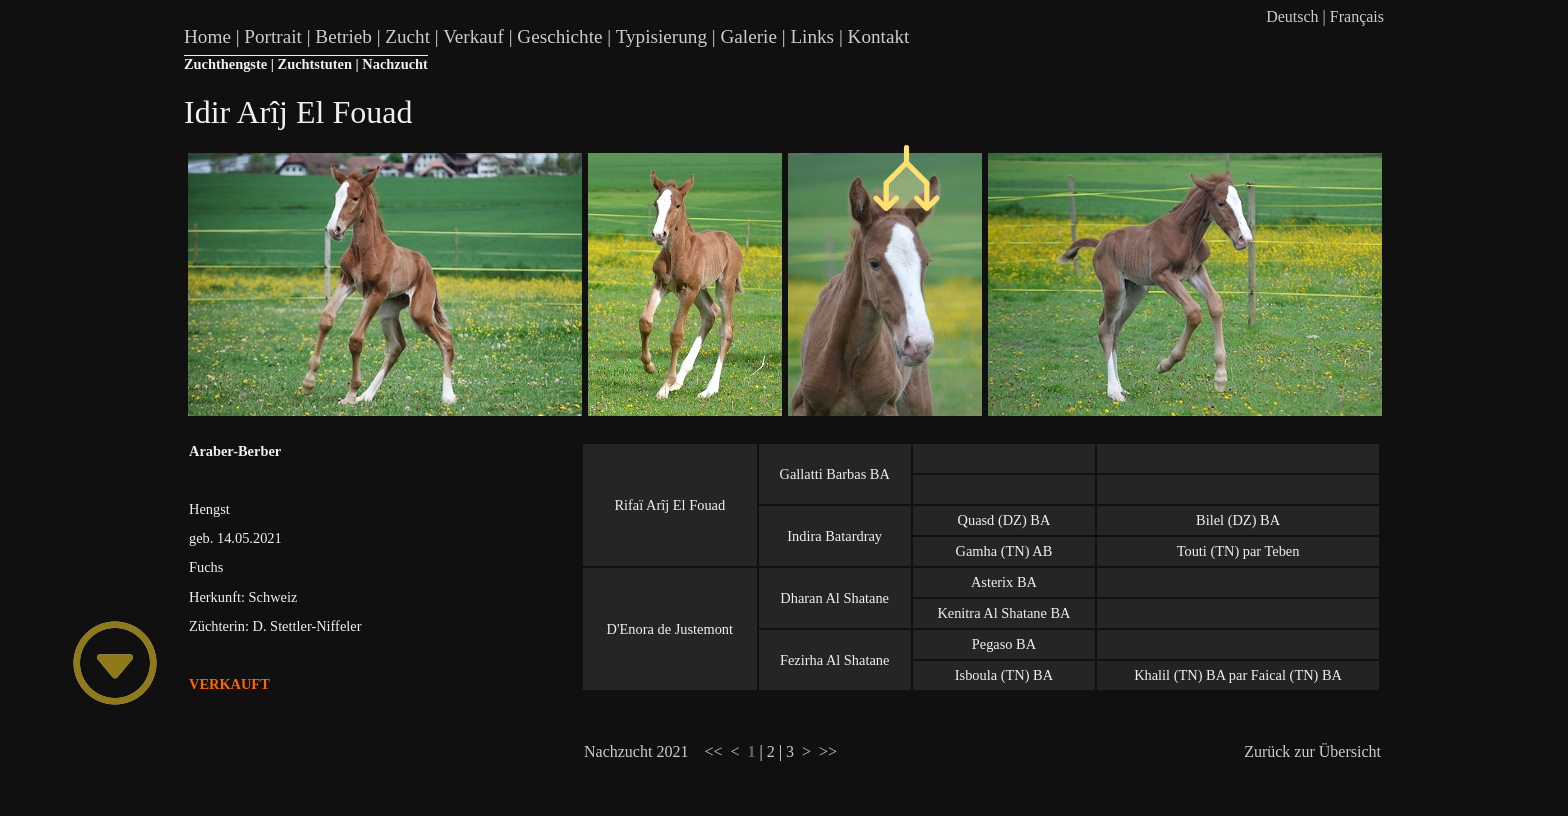  What do you see at coordinates (115, 663) in the screenshot?
I see `expand a dropdown menu or section` at bounding box center [115, 663].